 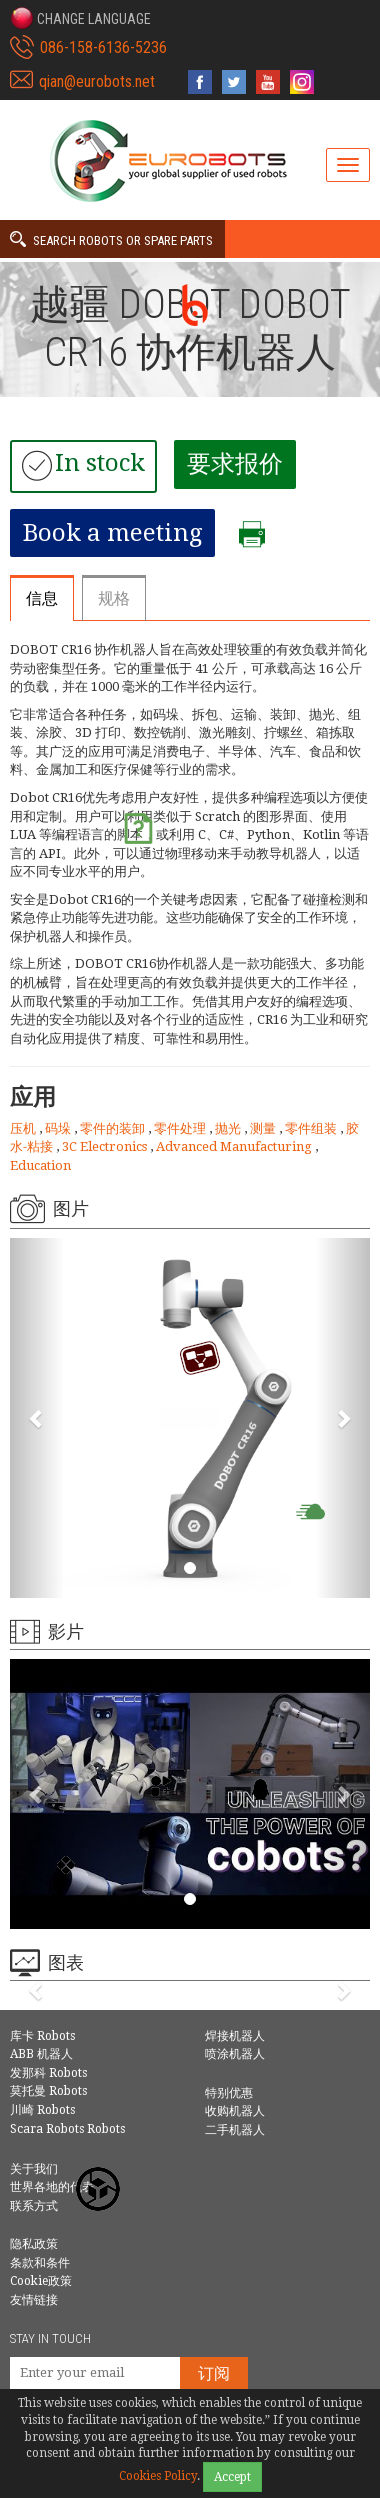 What do you see at coordinates (138, 828) in the screenshot?
I see `unknown or unrecognized file type` at bounding box center [138, 828].